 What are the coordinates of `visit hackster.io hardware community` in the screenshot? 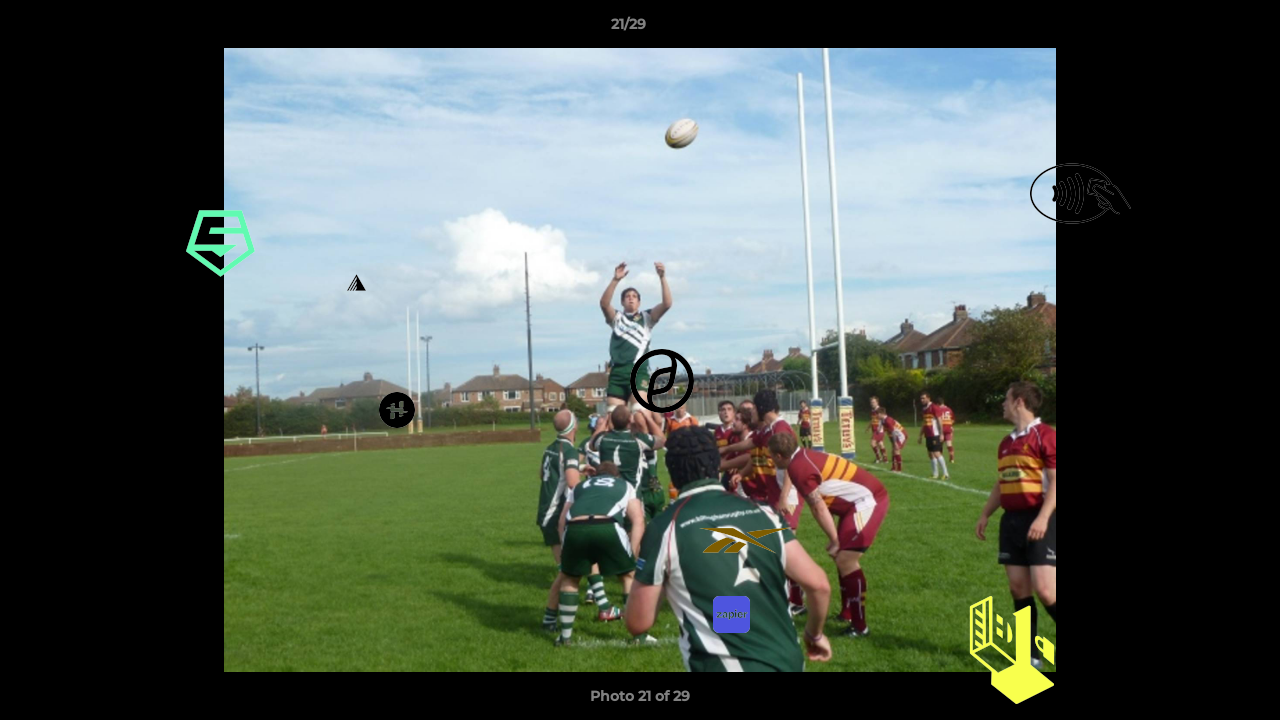 It's located at (397, 410).